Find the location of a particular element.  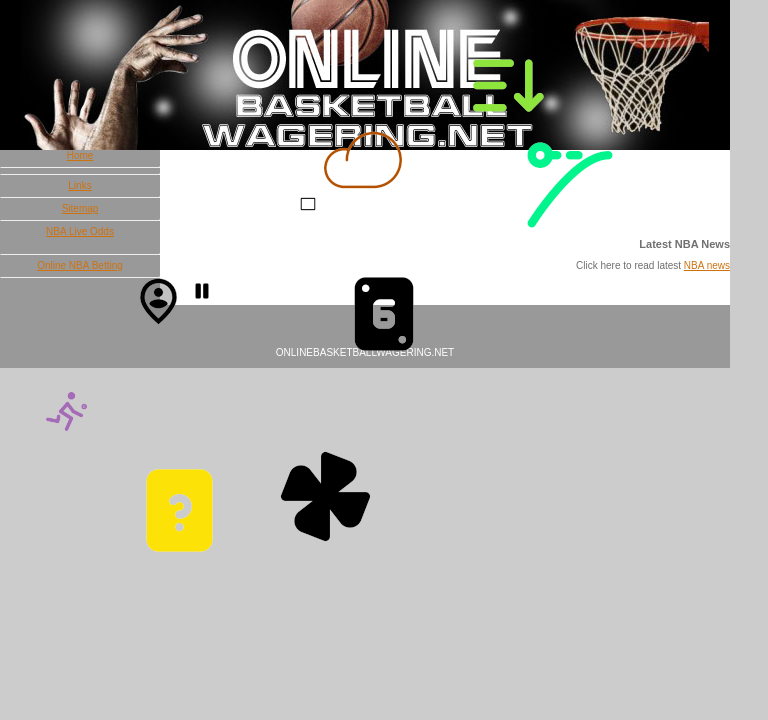

represents a container or frame element is located at coordinates (308, 204).